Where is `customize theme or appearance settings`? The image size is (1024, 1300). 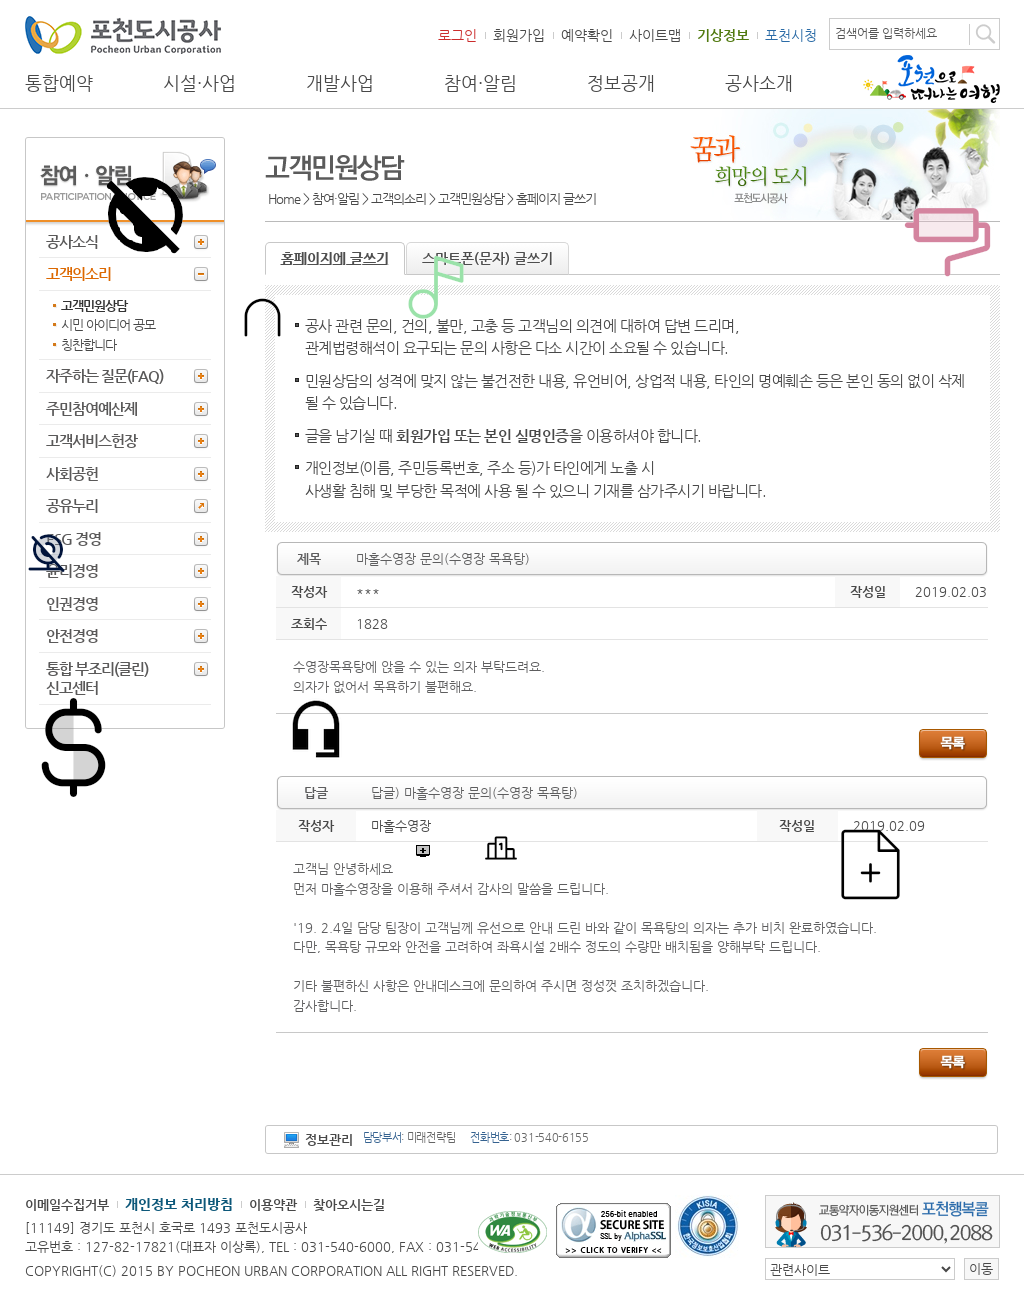
customize theme or appearance settings is located at coordinates (947, 236).